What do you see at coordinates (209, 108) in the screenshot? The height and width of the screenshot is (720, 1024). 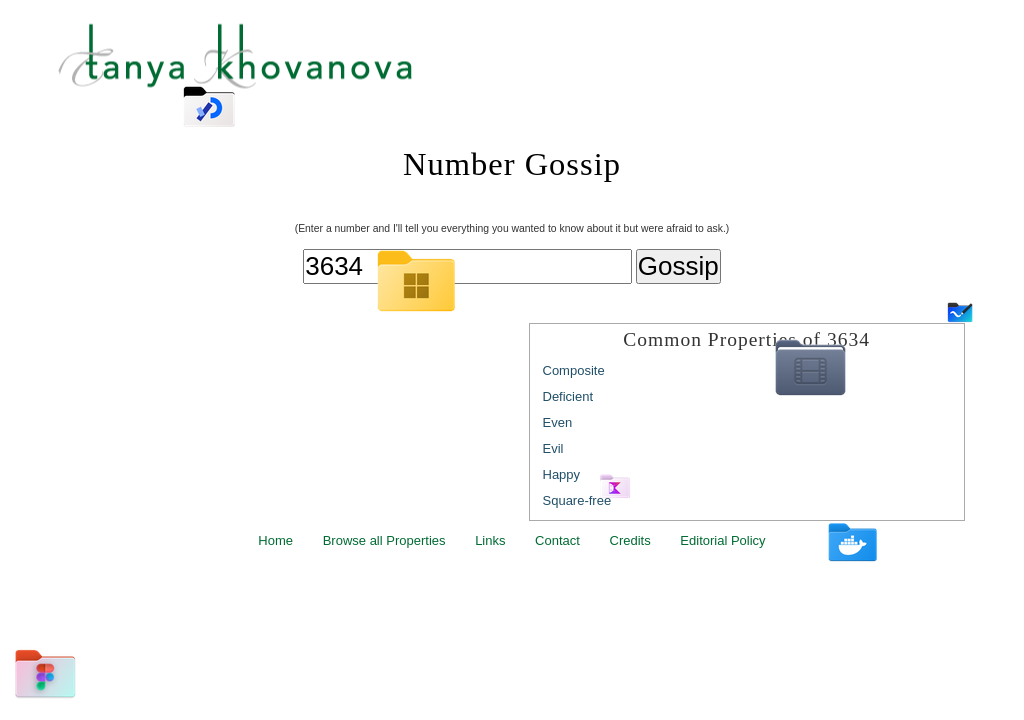 I see `folder containing files currently being processed` at bounding box center [209, 108].